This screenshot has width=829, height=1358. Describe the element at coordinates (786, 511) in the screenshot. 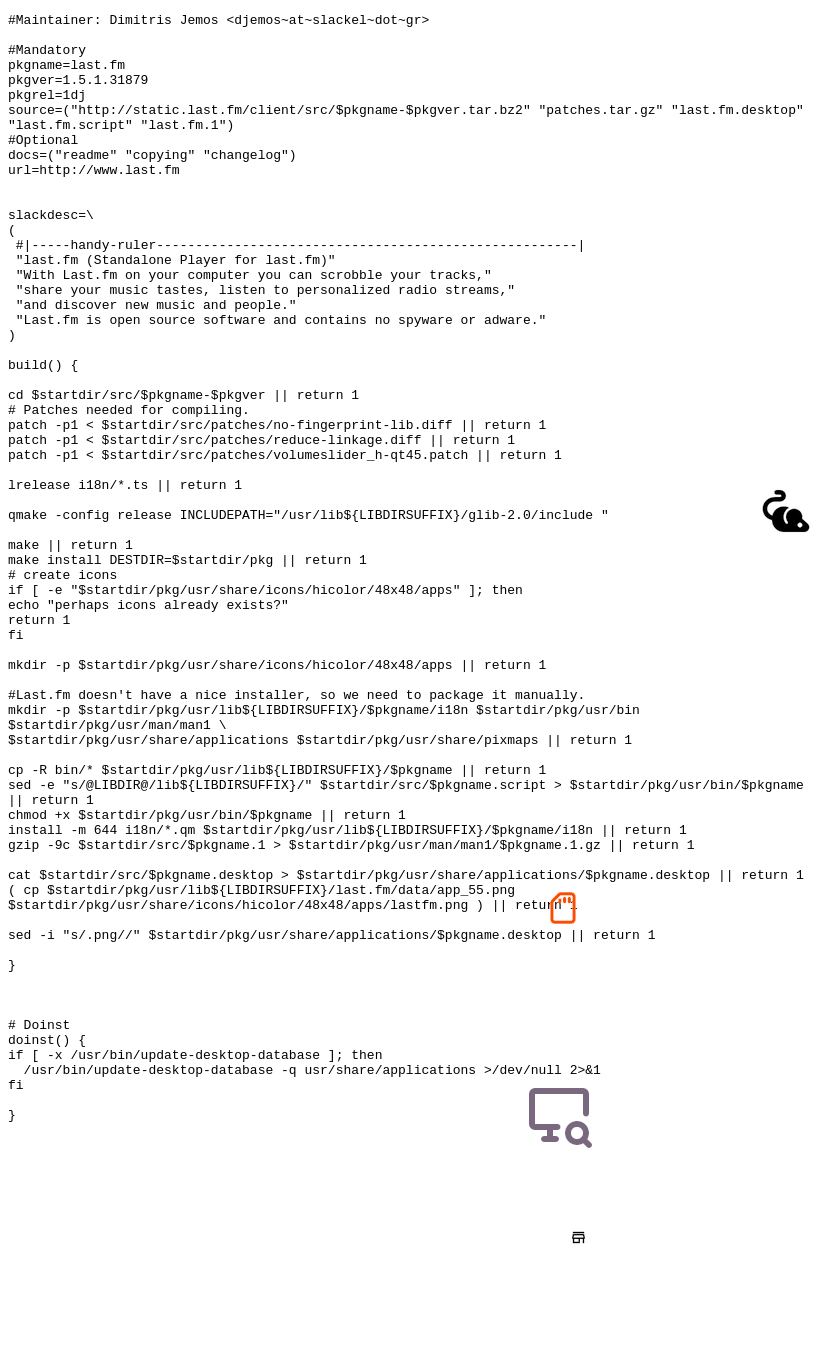

I see `request pest control services for rodents` at that location.